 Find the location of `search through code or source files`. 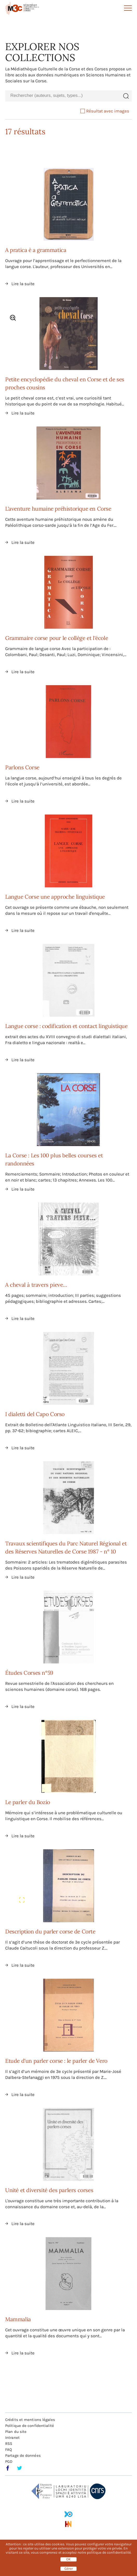

search through code or source files is located at coordinates (13, 318).